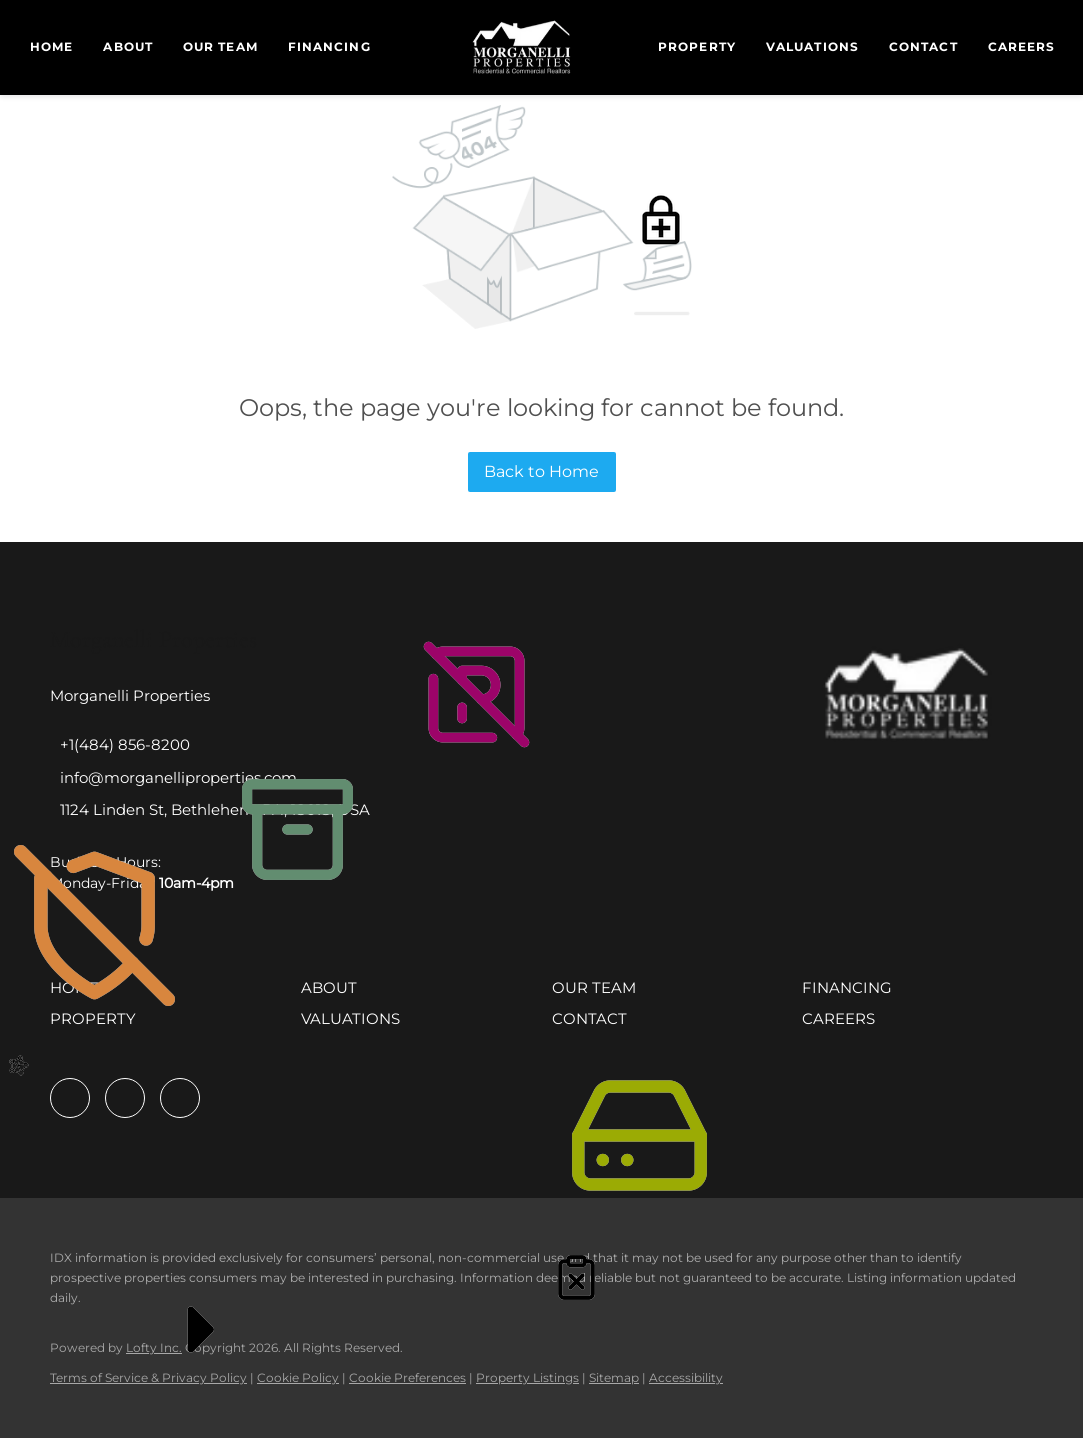 Image resolution: width=1083 pixels, height=1438 pixels. Describe the element at coordinates (476, 694) in the screenshot. I see `no parking available` at that location.